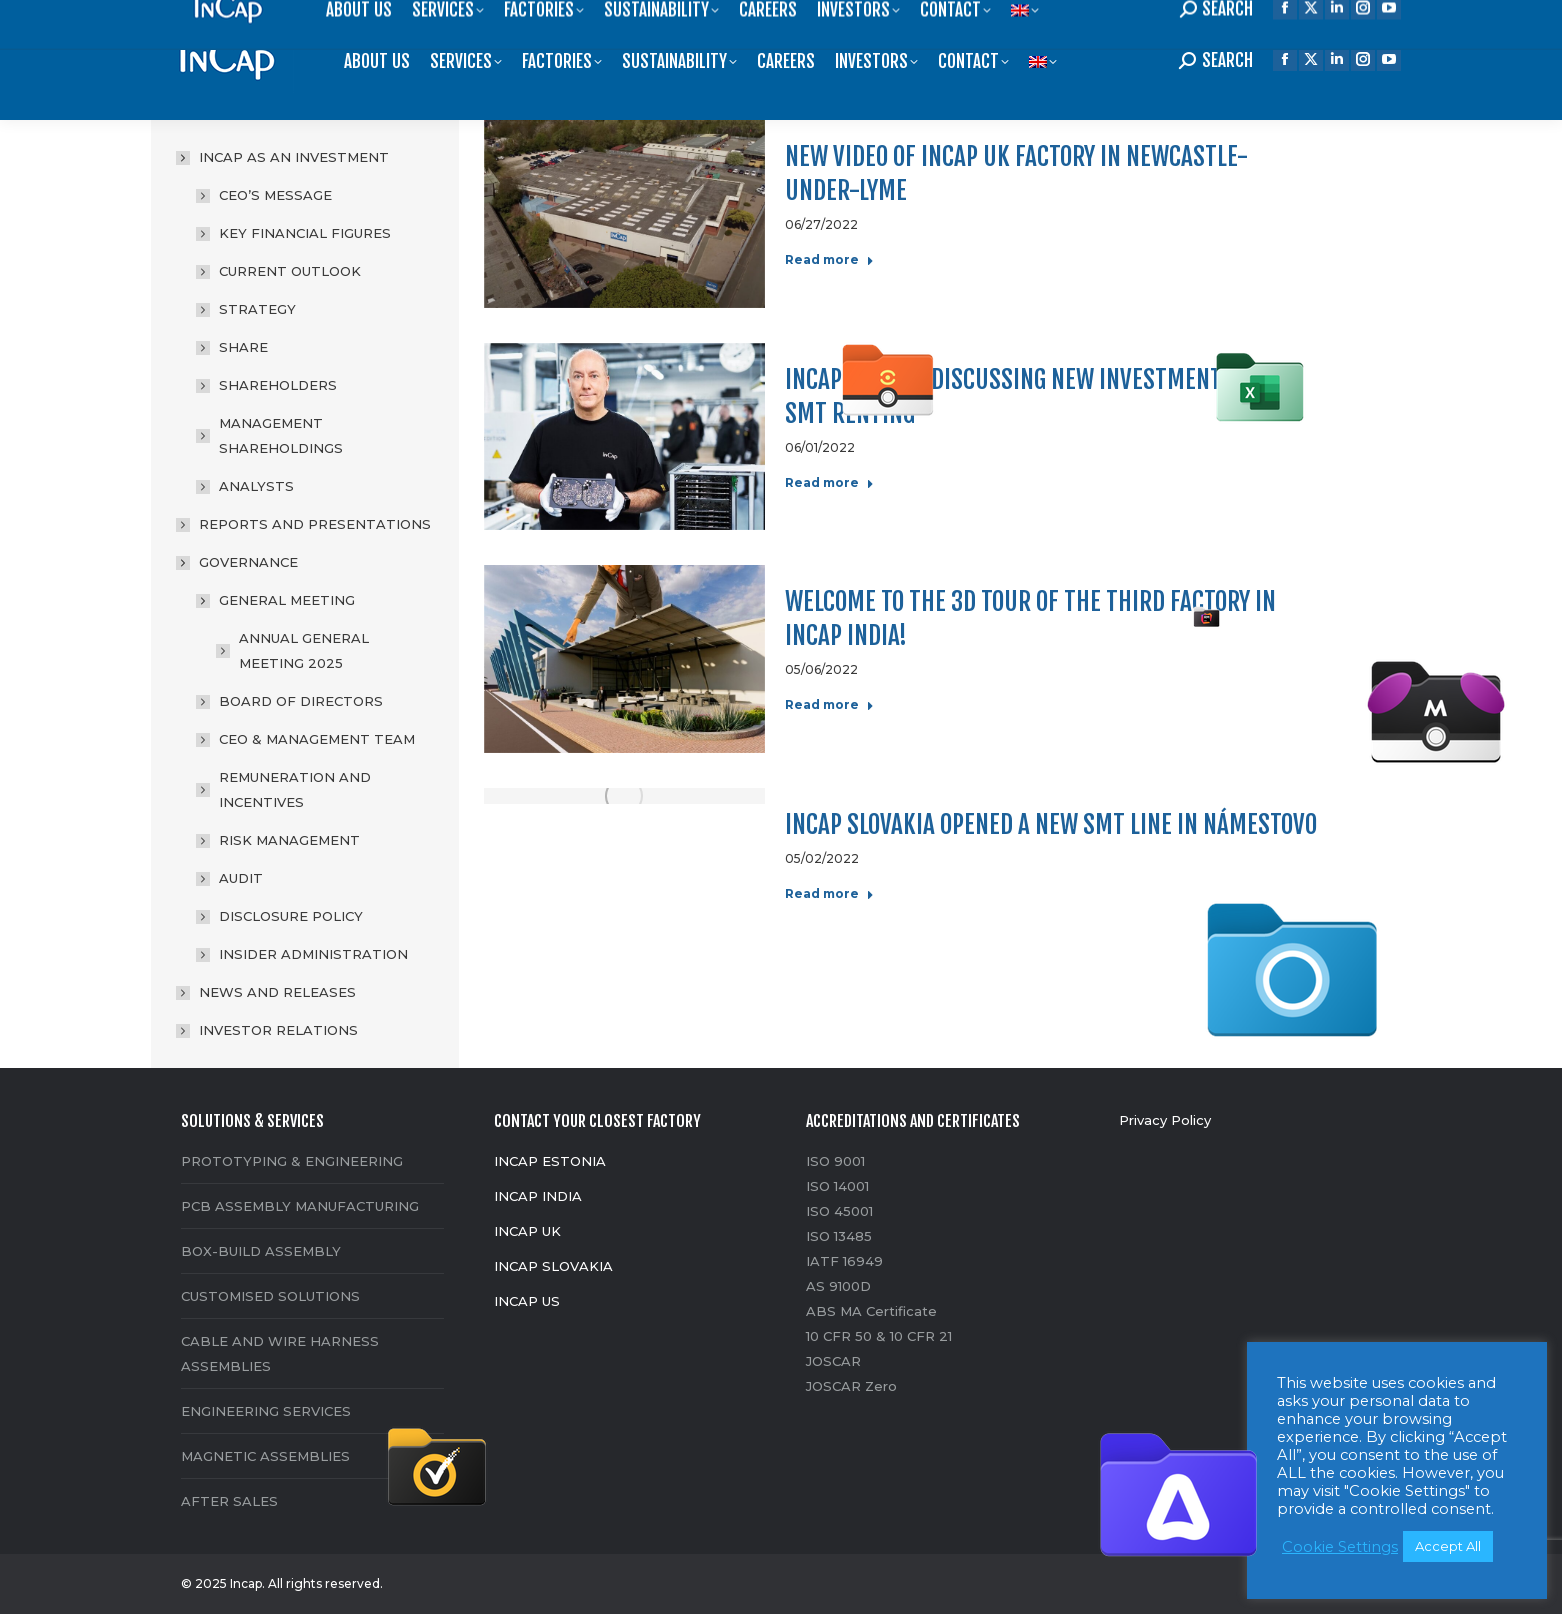  What do you see at coordinates (1259, 389) in the screenshot?
I see `open folder containing Excel spreadsheets` at bounding box center [1259, 389].